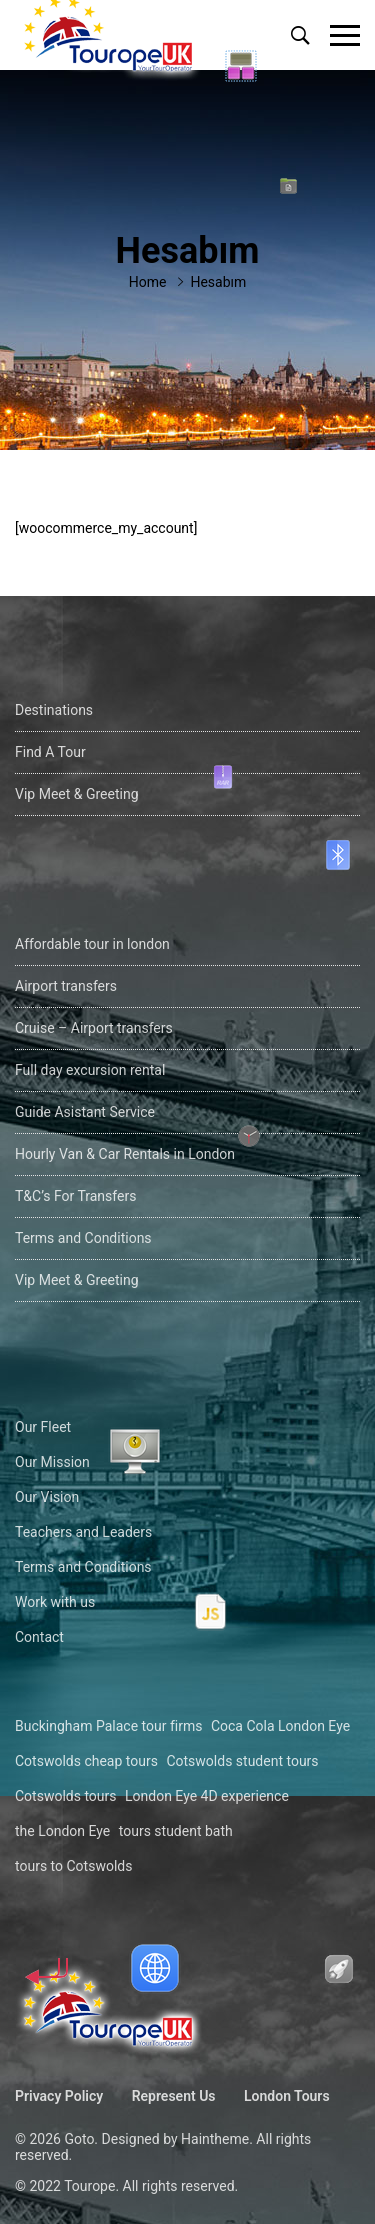 The image size is (375, 2224). I want to click on reply to all recipients of an email, so click(46, 1968).